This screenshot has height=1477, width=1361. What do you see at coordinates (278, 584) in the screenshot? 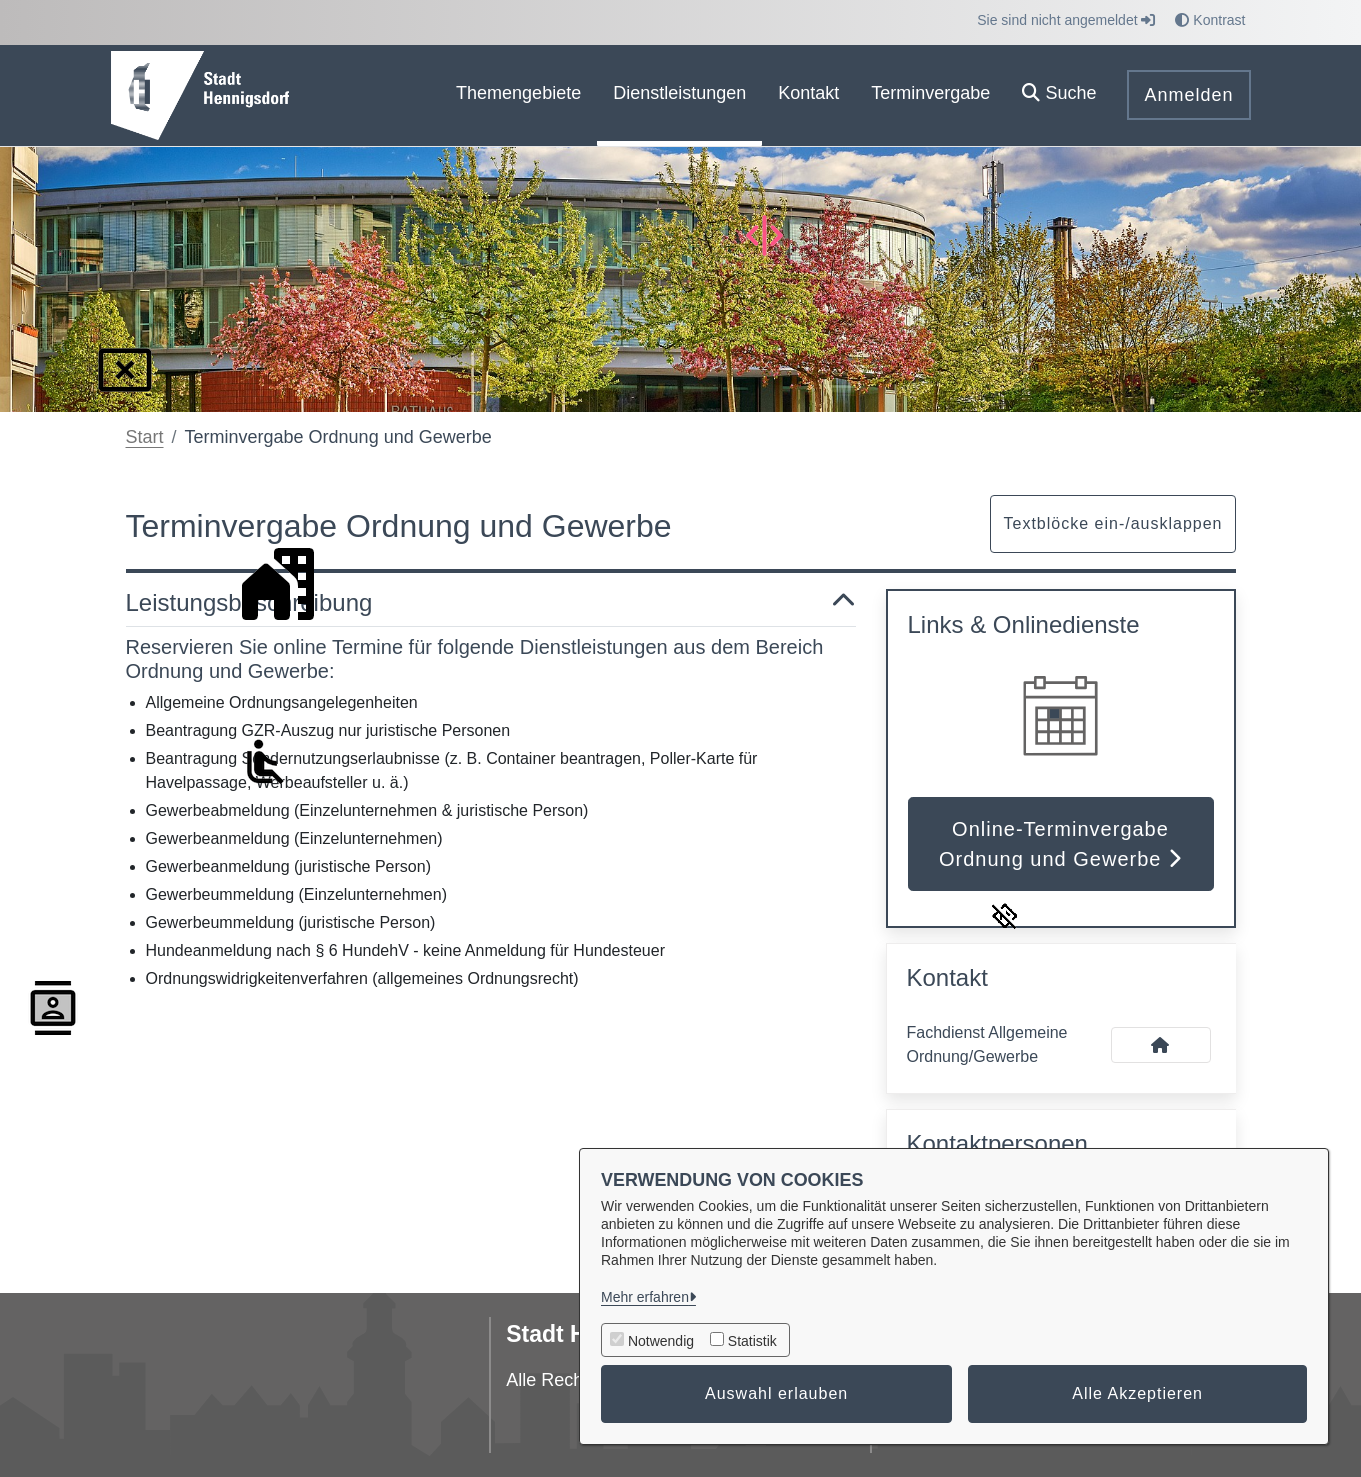
I see `switch between home and work locations` at bounding box center [278, 584].